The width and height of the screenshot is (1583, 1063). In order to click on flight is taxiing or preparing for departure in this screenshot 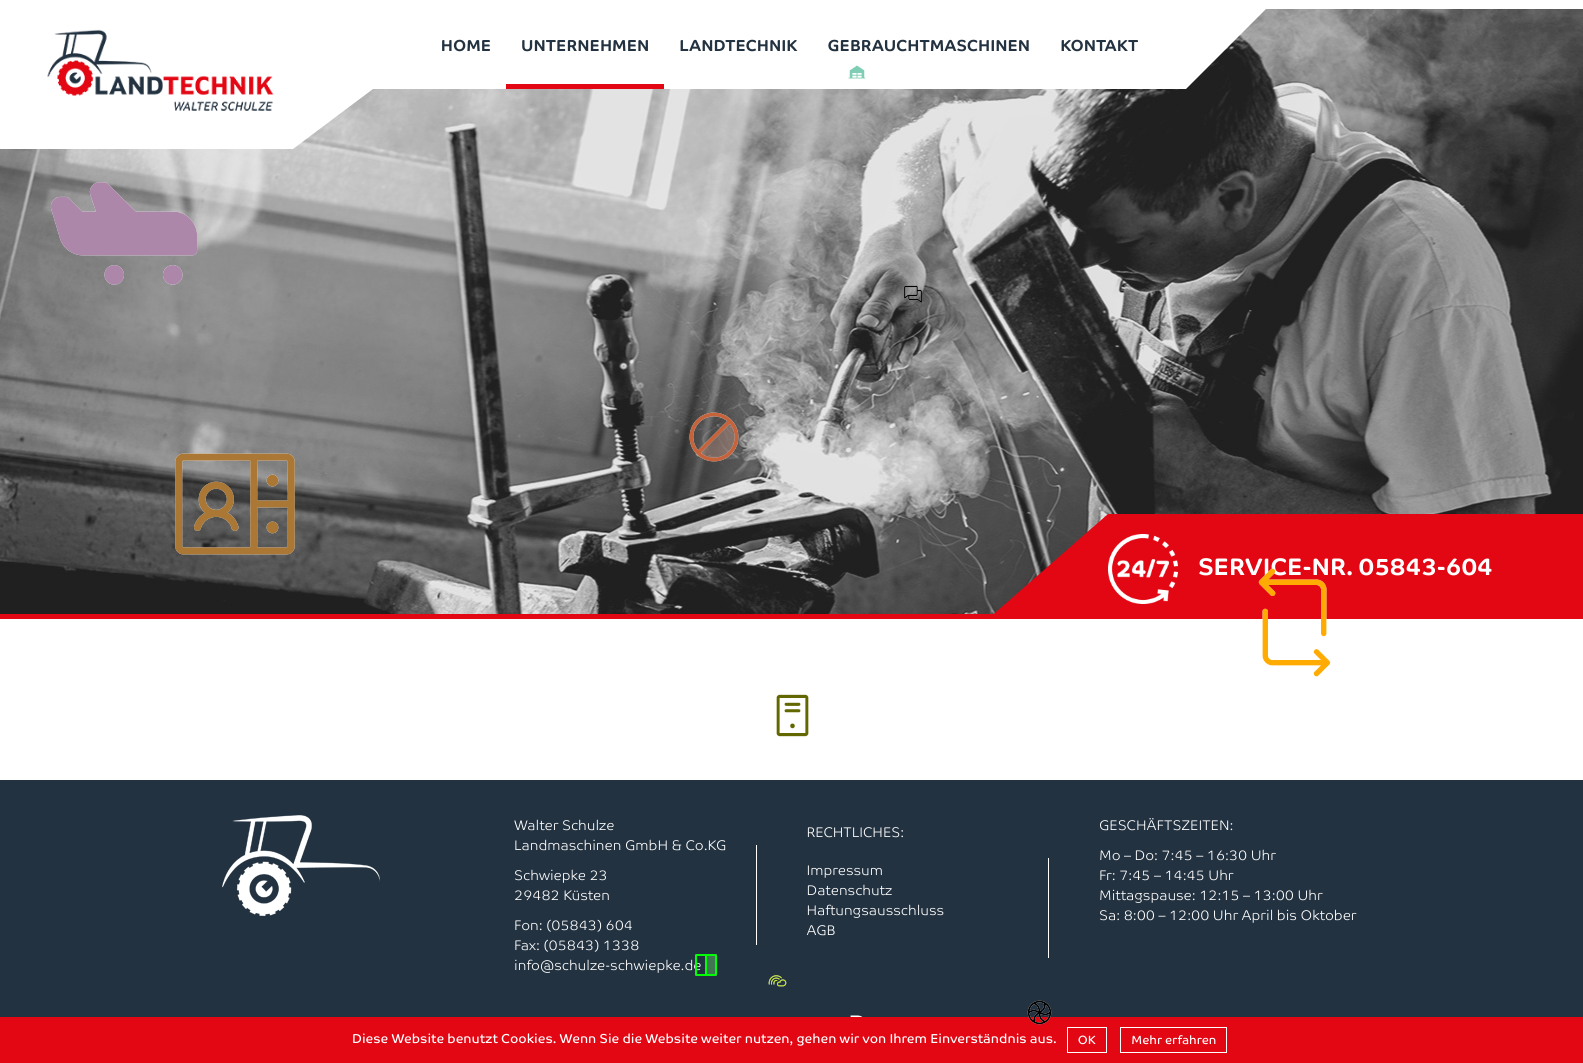, I will do `click(124, 231)`.